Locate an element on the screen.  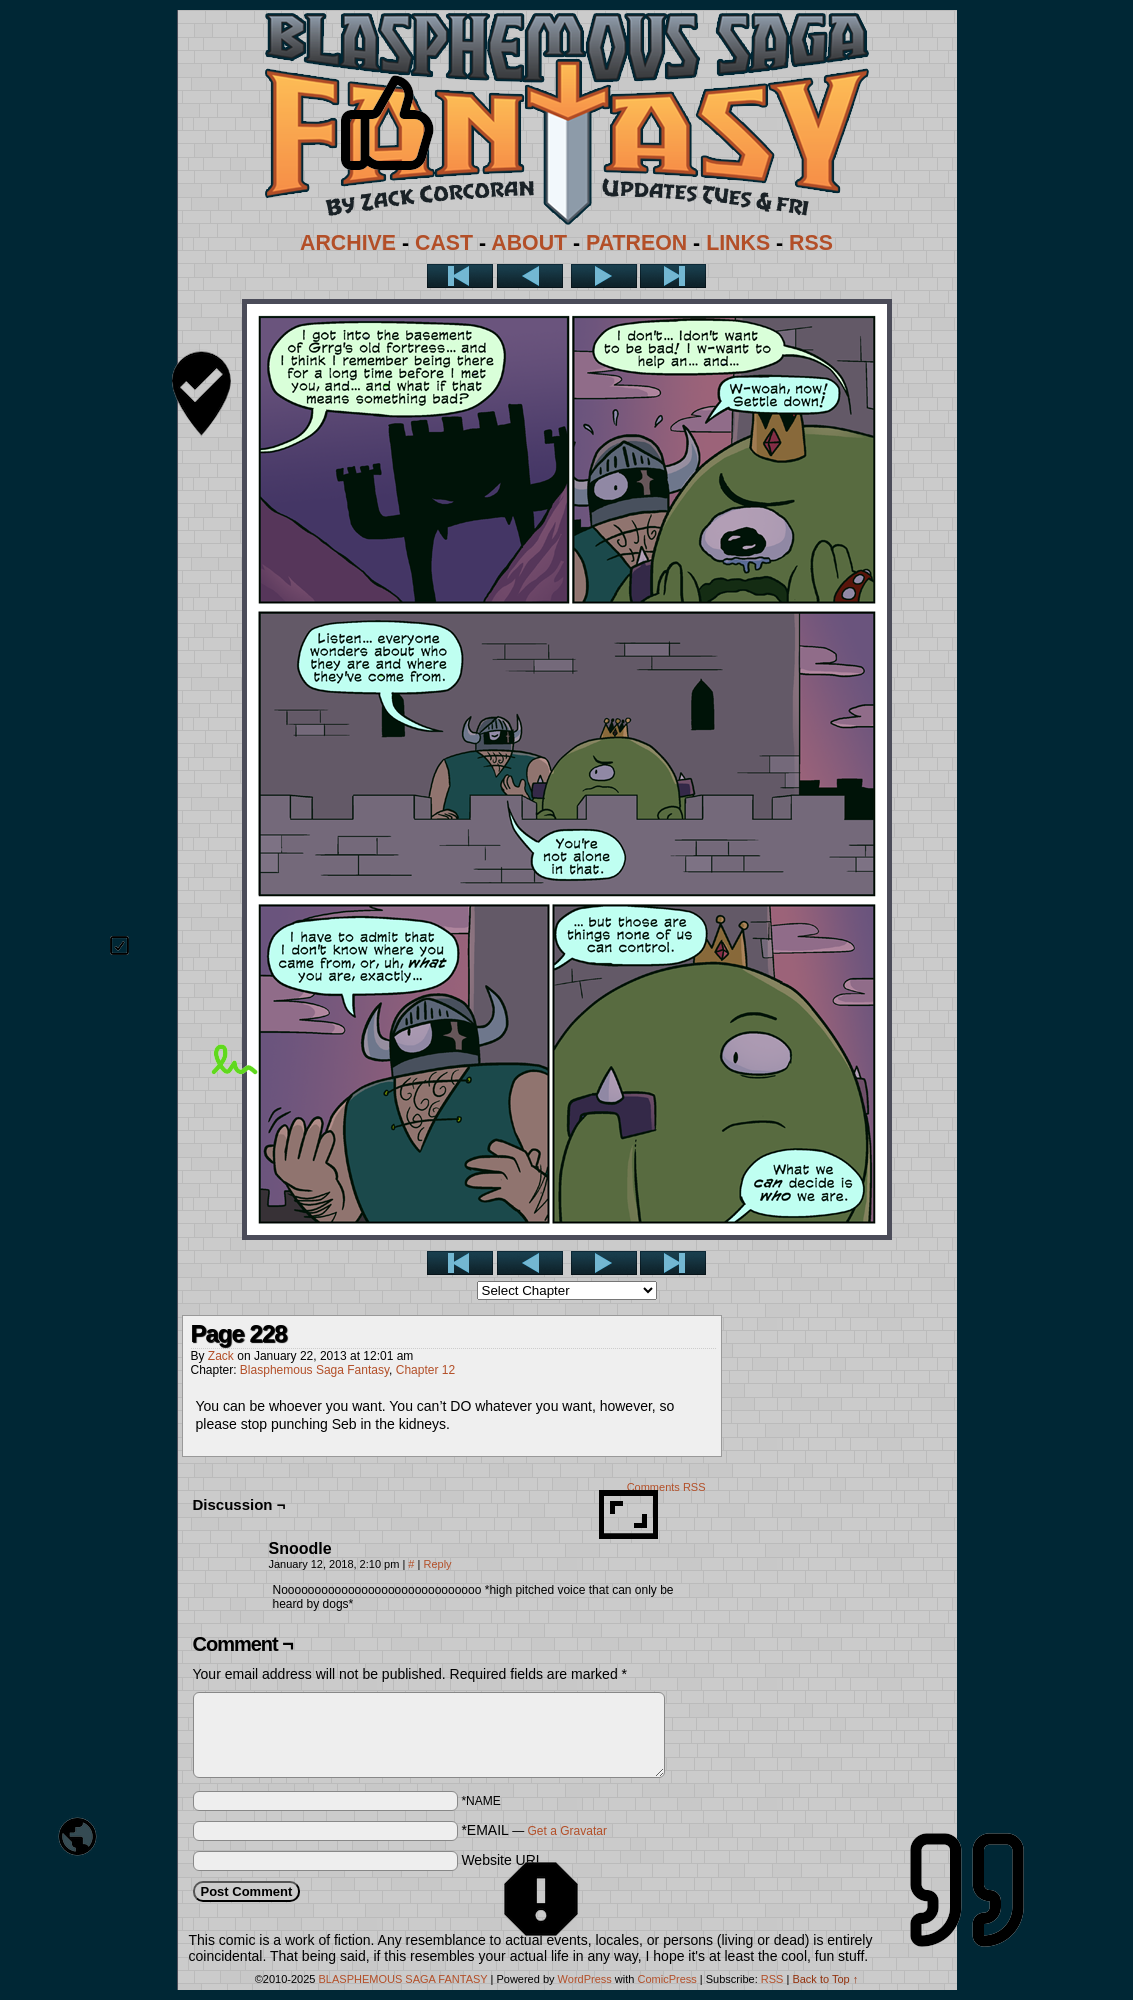
confirm or select a location is located at coordinates (201, 393).